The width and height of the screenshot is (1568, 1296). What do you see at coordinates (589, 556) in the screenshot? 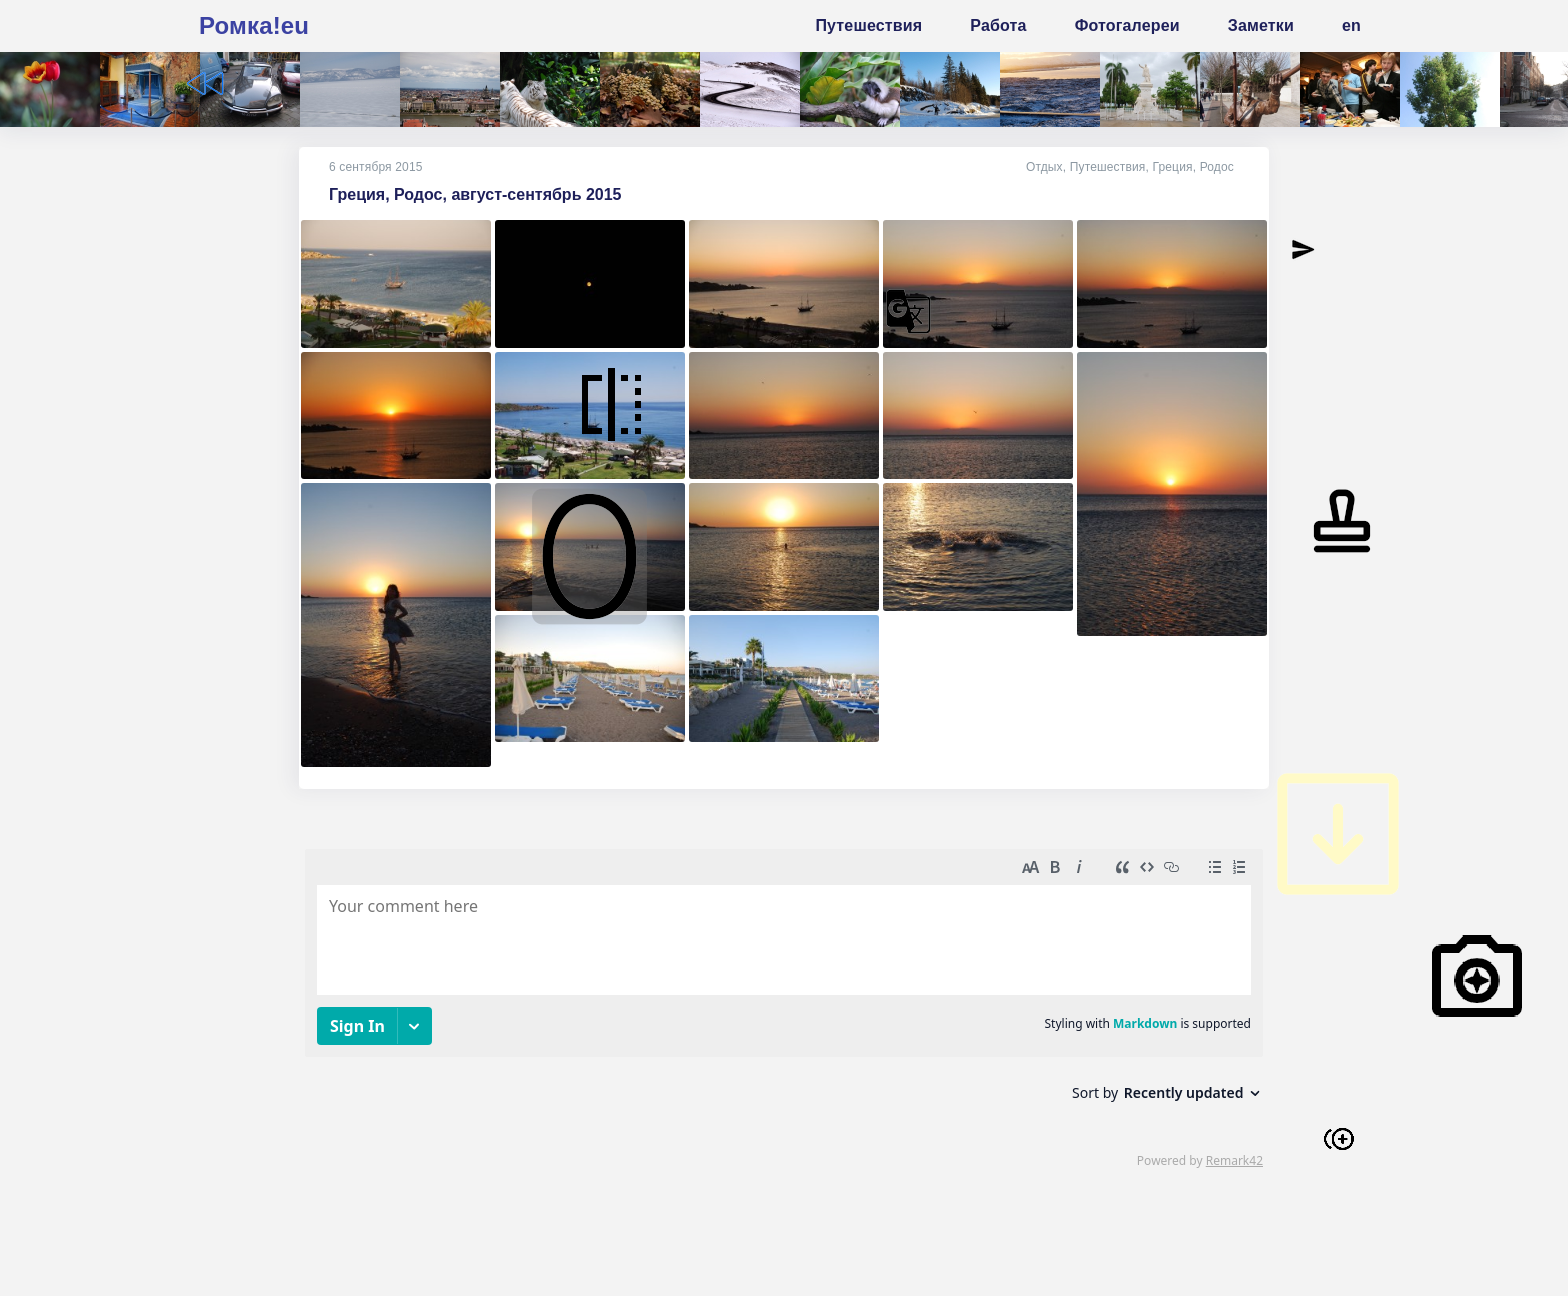
I see `represents the number zero in a numeric input or display` at bounding box center [589, 556].